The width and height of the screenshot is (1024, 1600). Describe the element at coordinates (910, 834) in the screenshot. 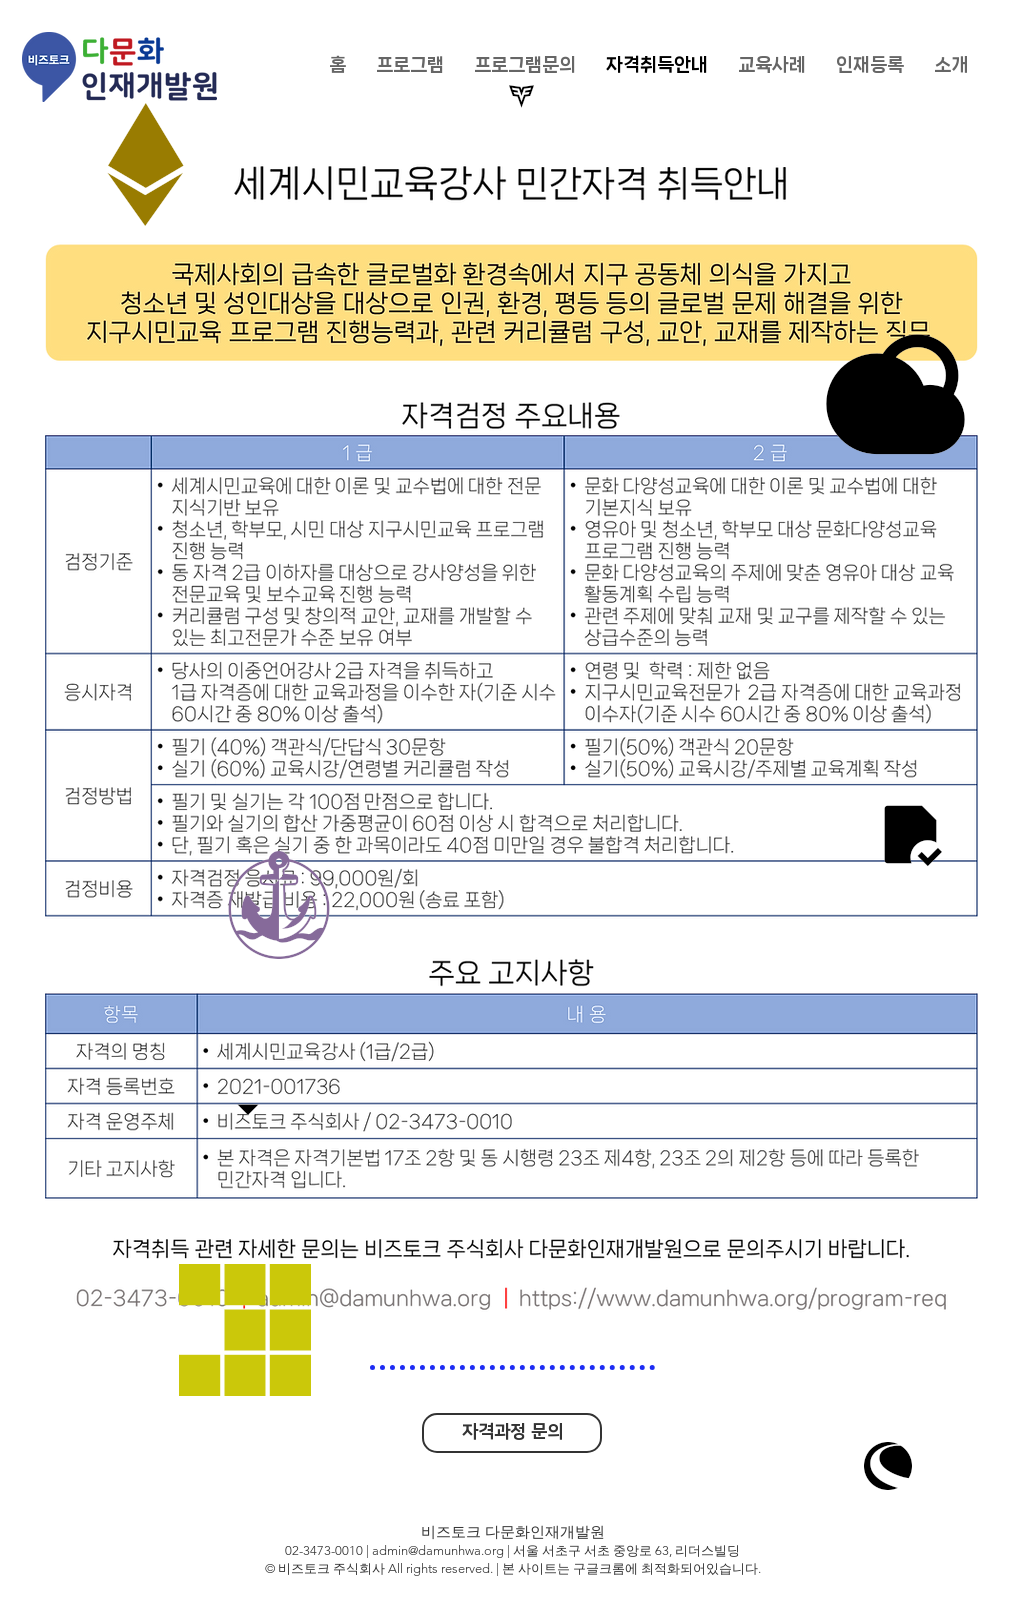

I see `file successfully uploaded or verified` at that location.